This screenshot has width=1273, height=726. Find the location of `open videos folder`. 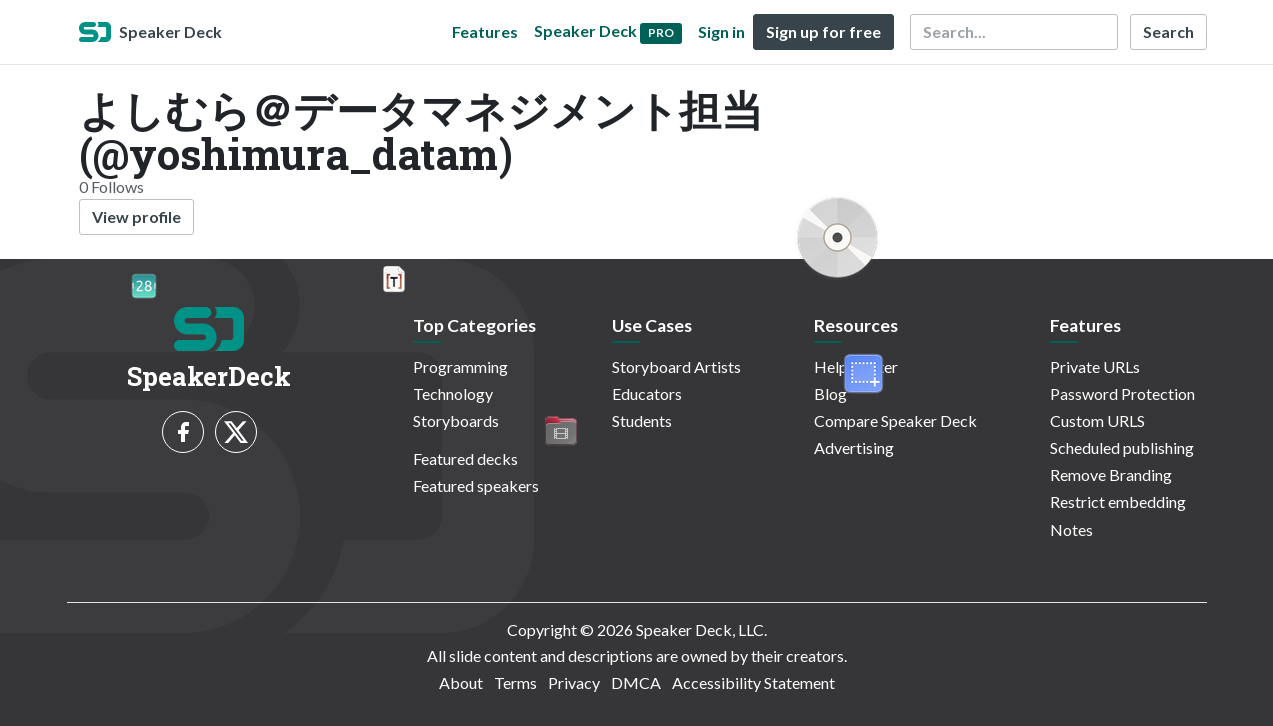

open videos folder is located at coordinates (561, 430).